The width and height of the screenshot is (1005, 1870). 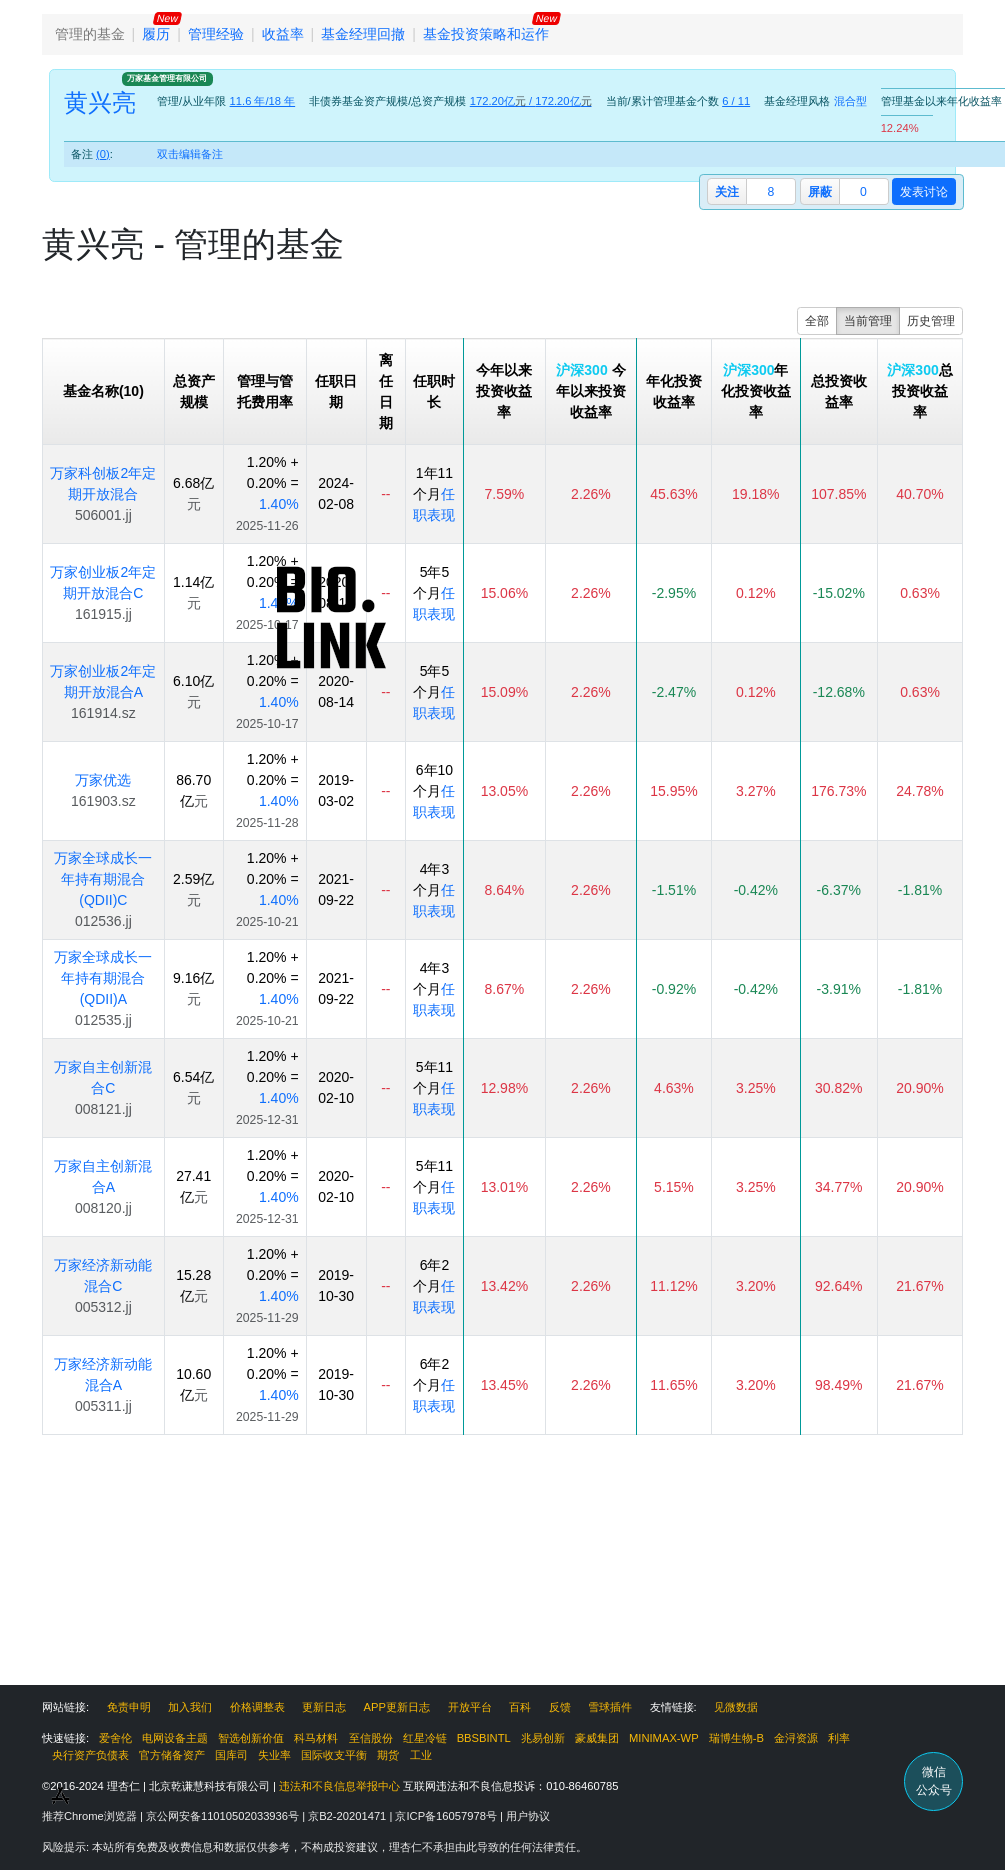 I want to click on open the App Store, so click(x=60, y=1795).